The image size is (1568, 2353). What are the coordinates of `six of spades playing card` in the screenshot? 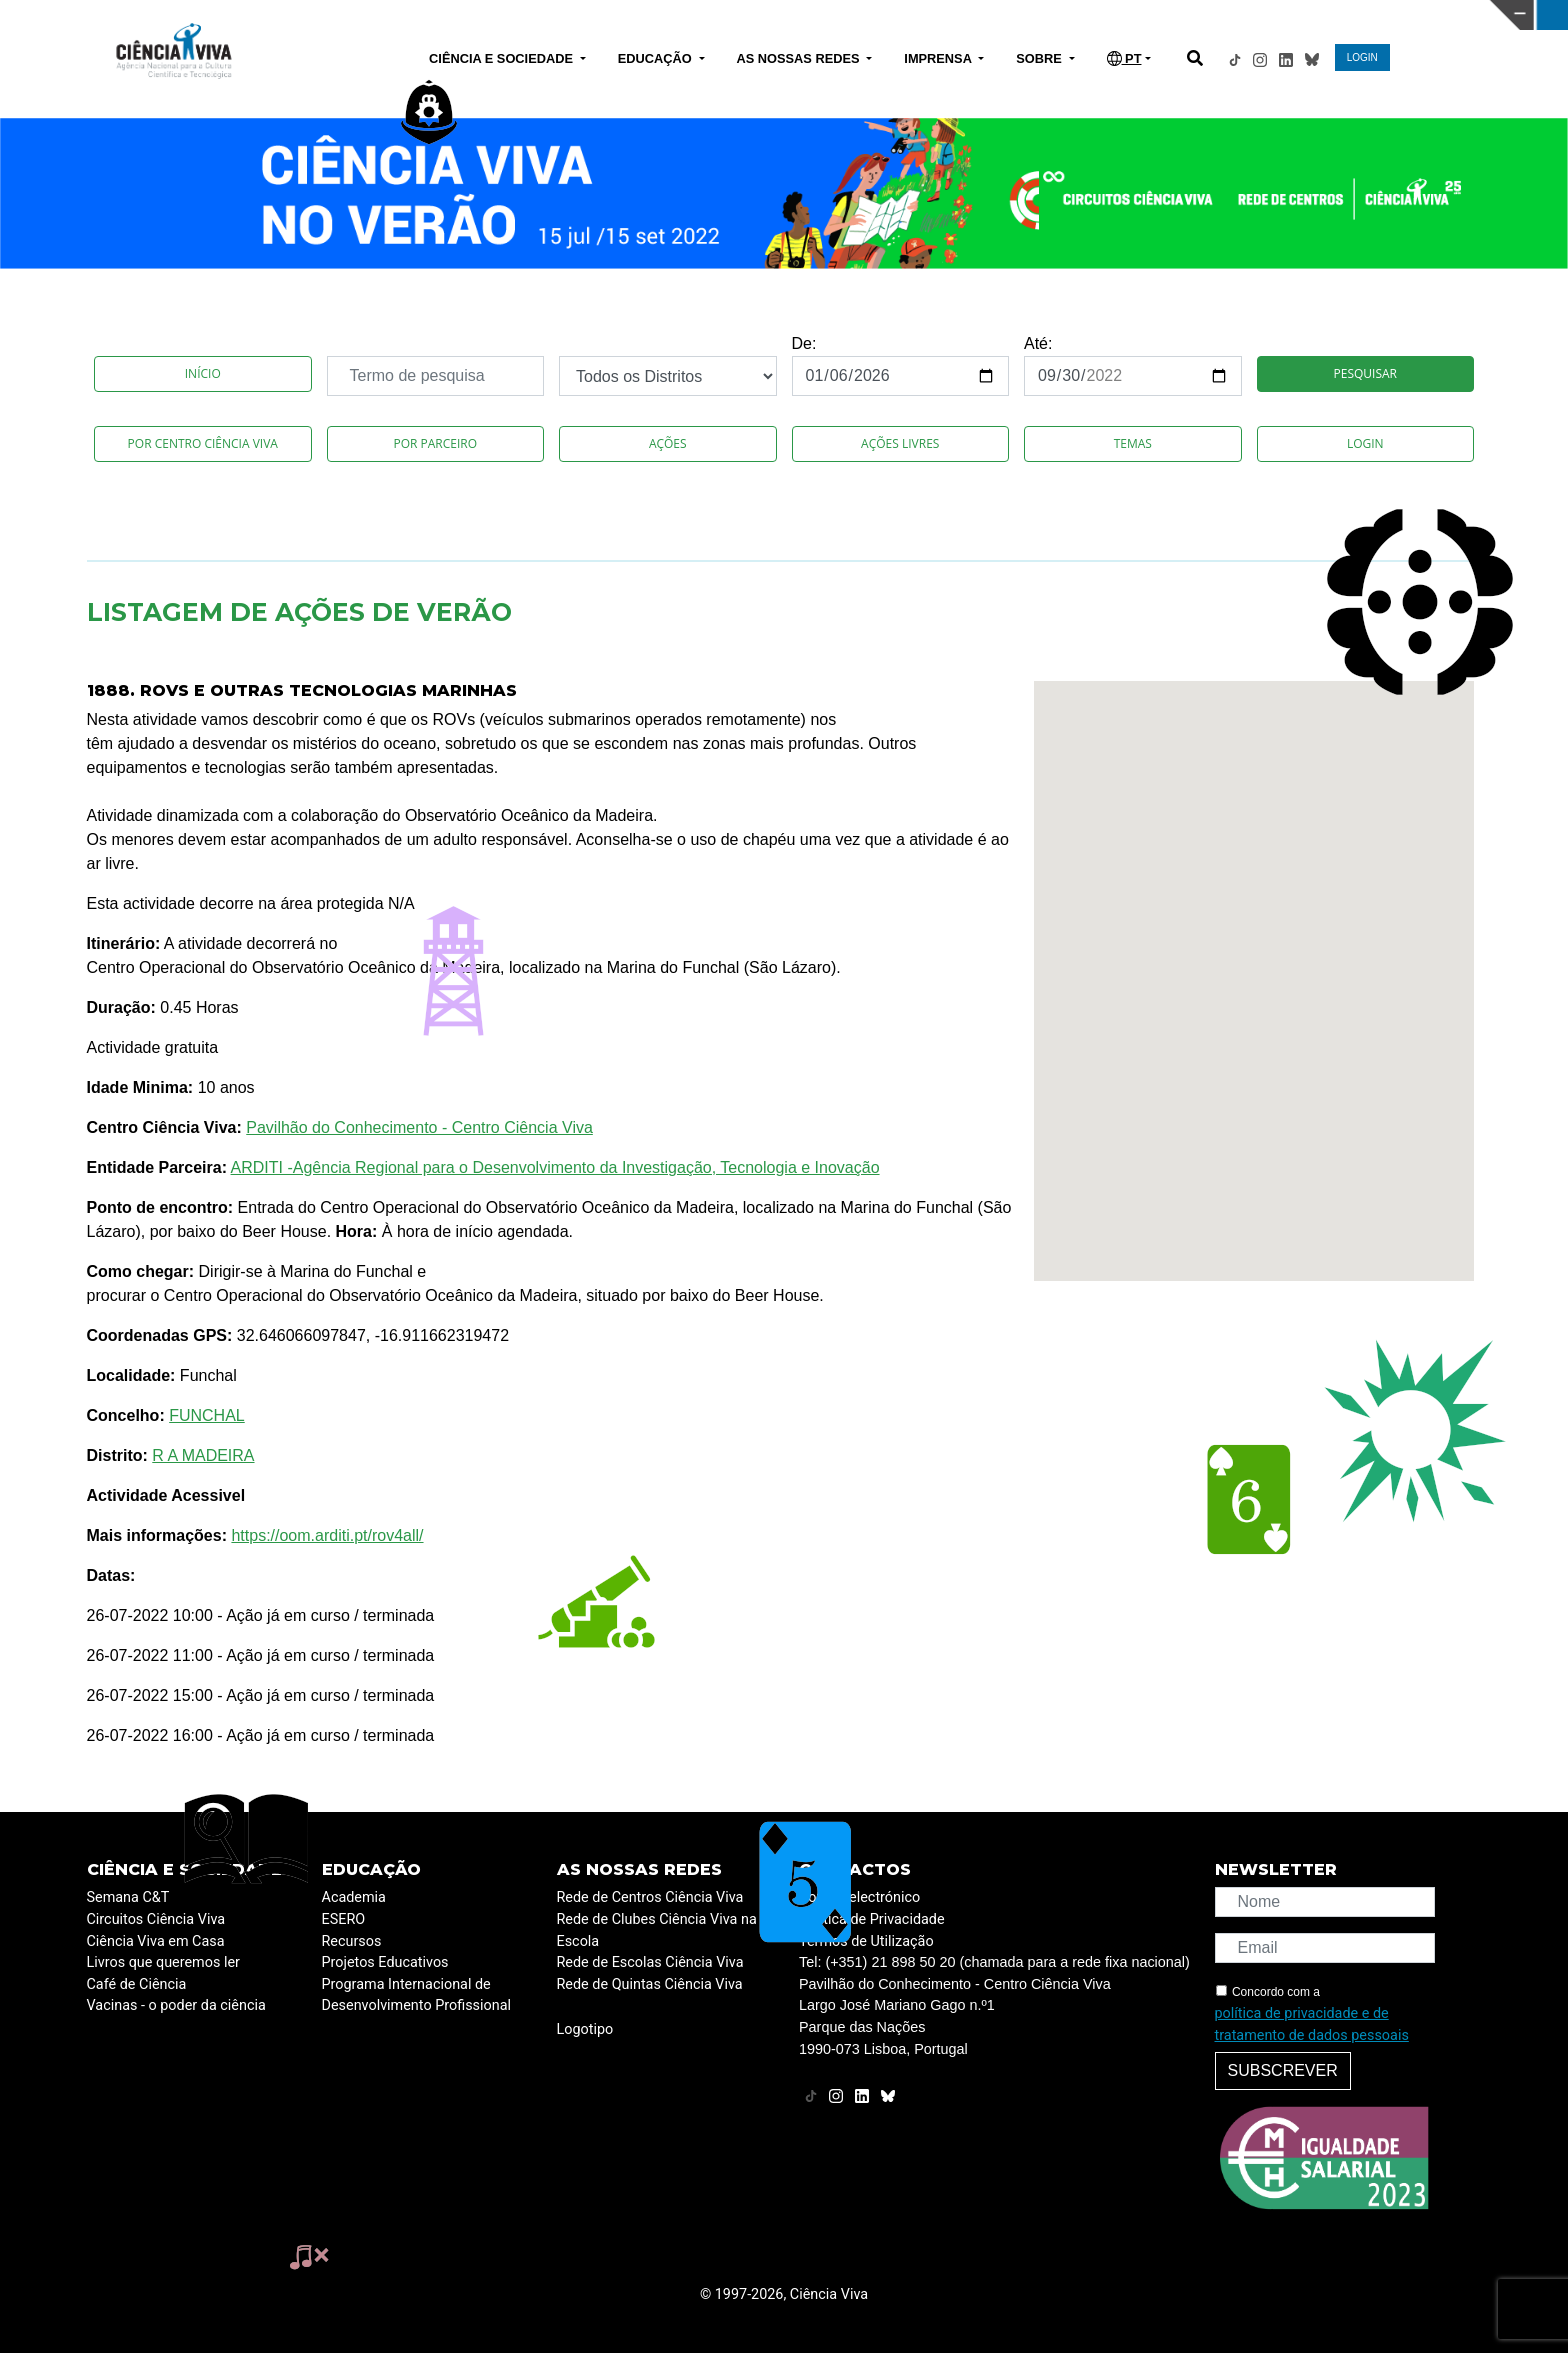 It's located at (1248, 1499).